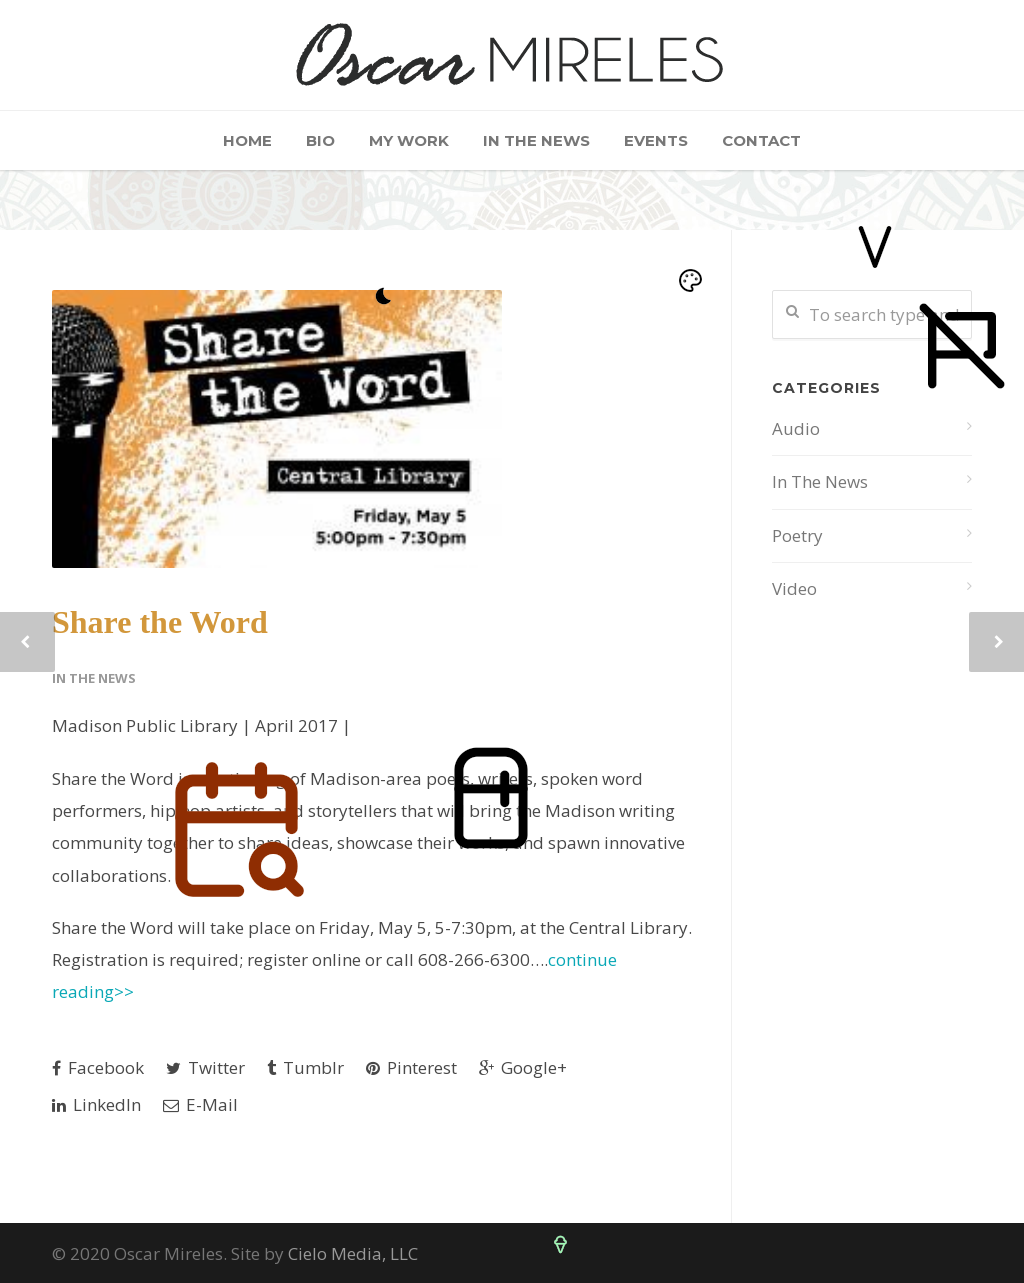 The width and height of the screenshot is (1024, 1283). Describe the element at coordinates (560, 1244) in the screenshot. I see `browse desserts or sweet treats` at that location.